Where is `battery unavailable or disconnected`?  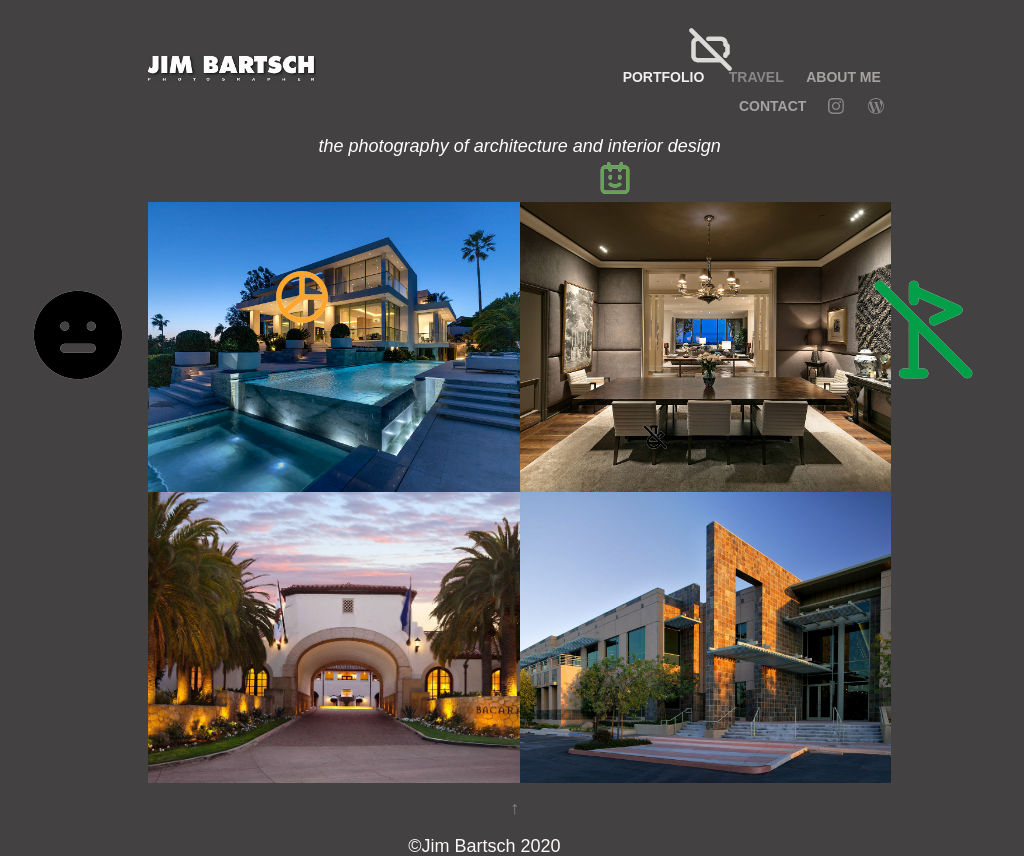
battery unavailable or disconnected is located at coordinates (710, 49).